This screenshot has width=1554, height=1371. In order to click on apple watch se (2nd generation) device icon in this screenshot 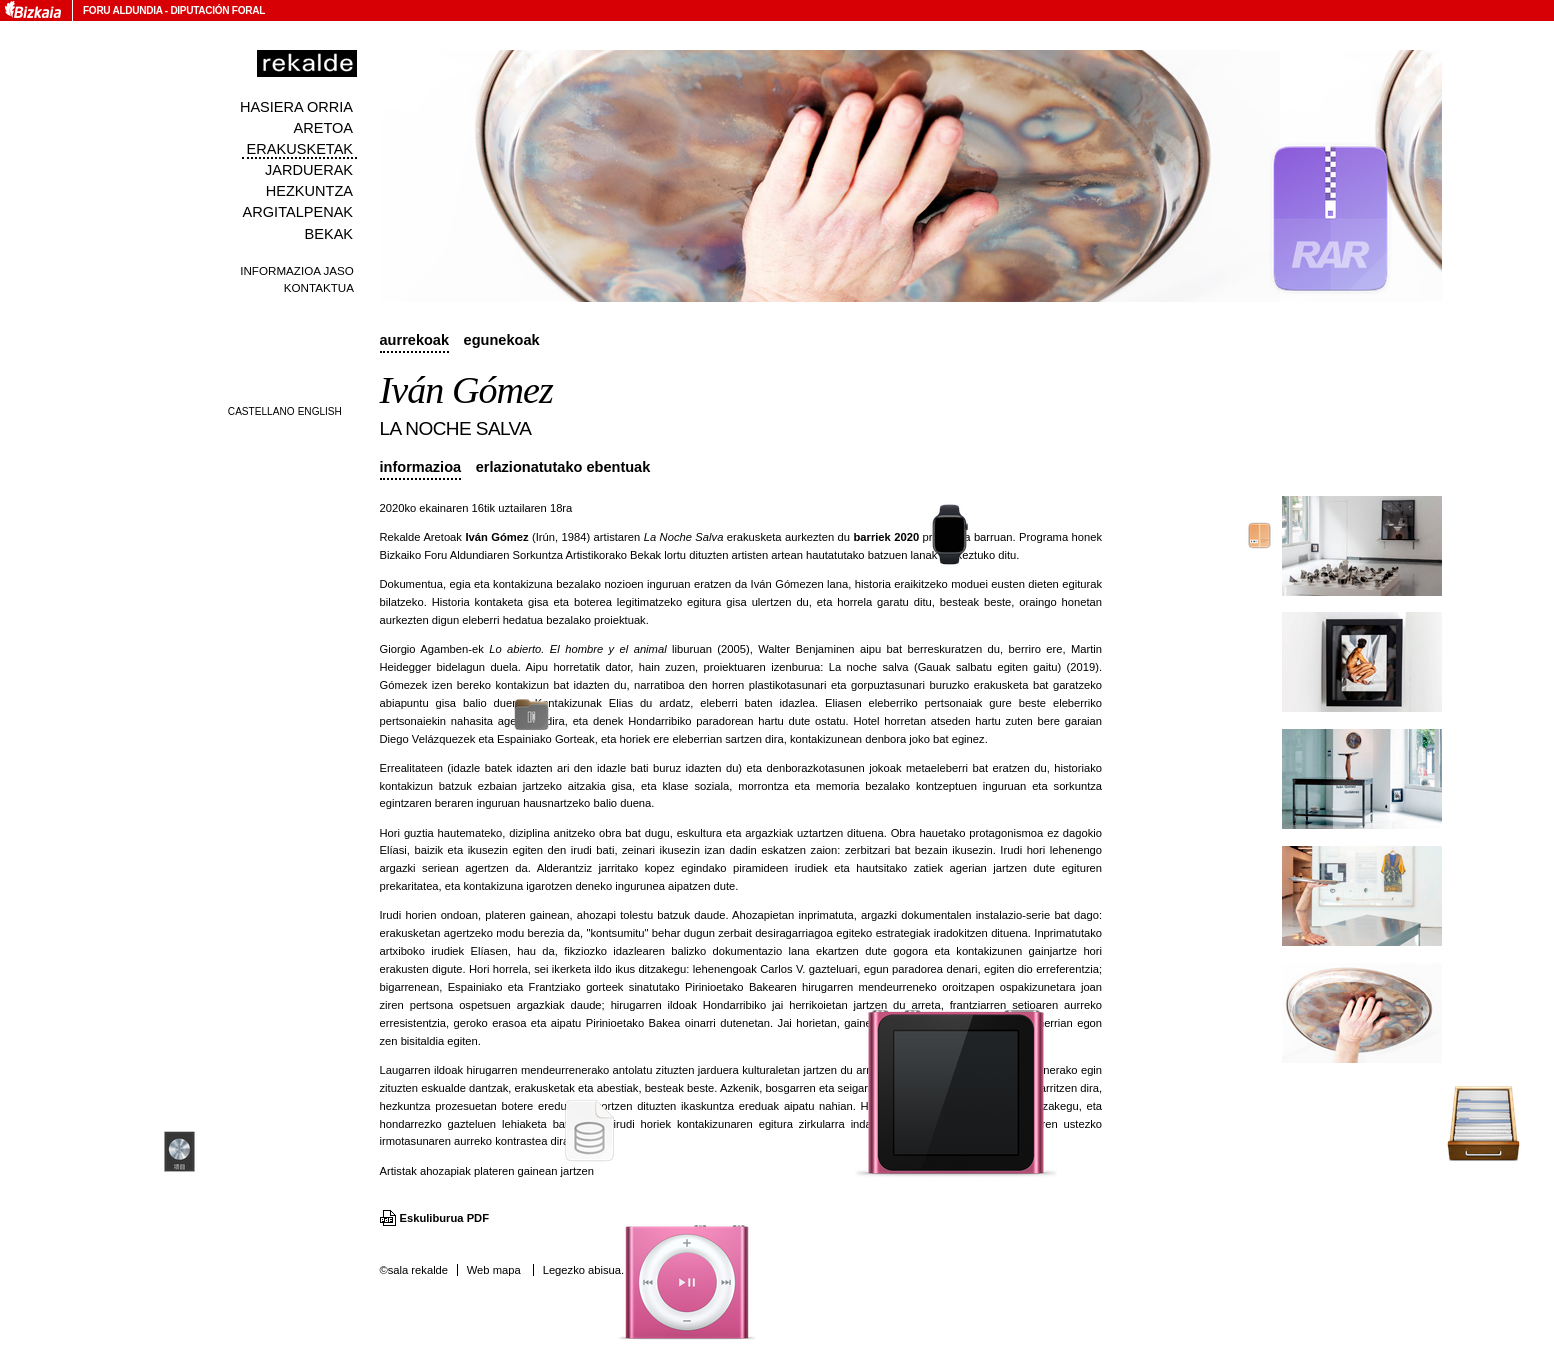, I will do `click(949, 534)`.